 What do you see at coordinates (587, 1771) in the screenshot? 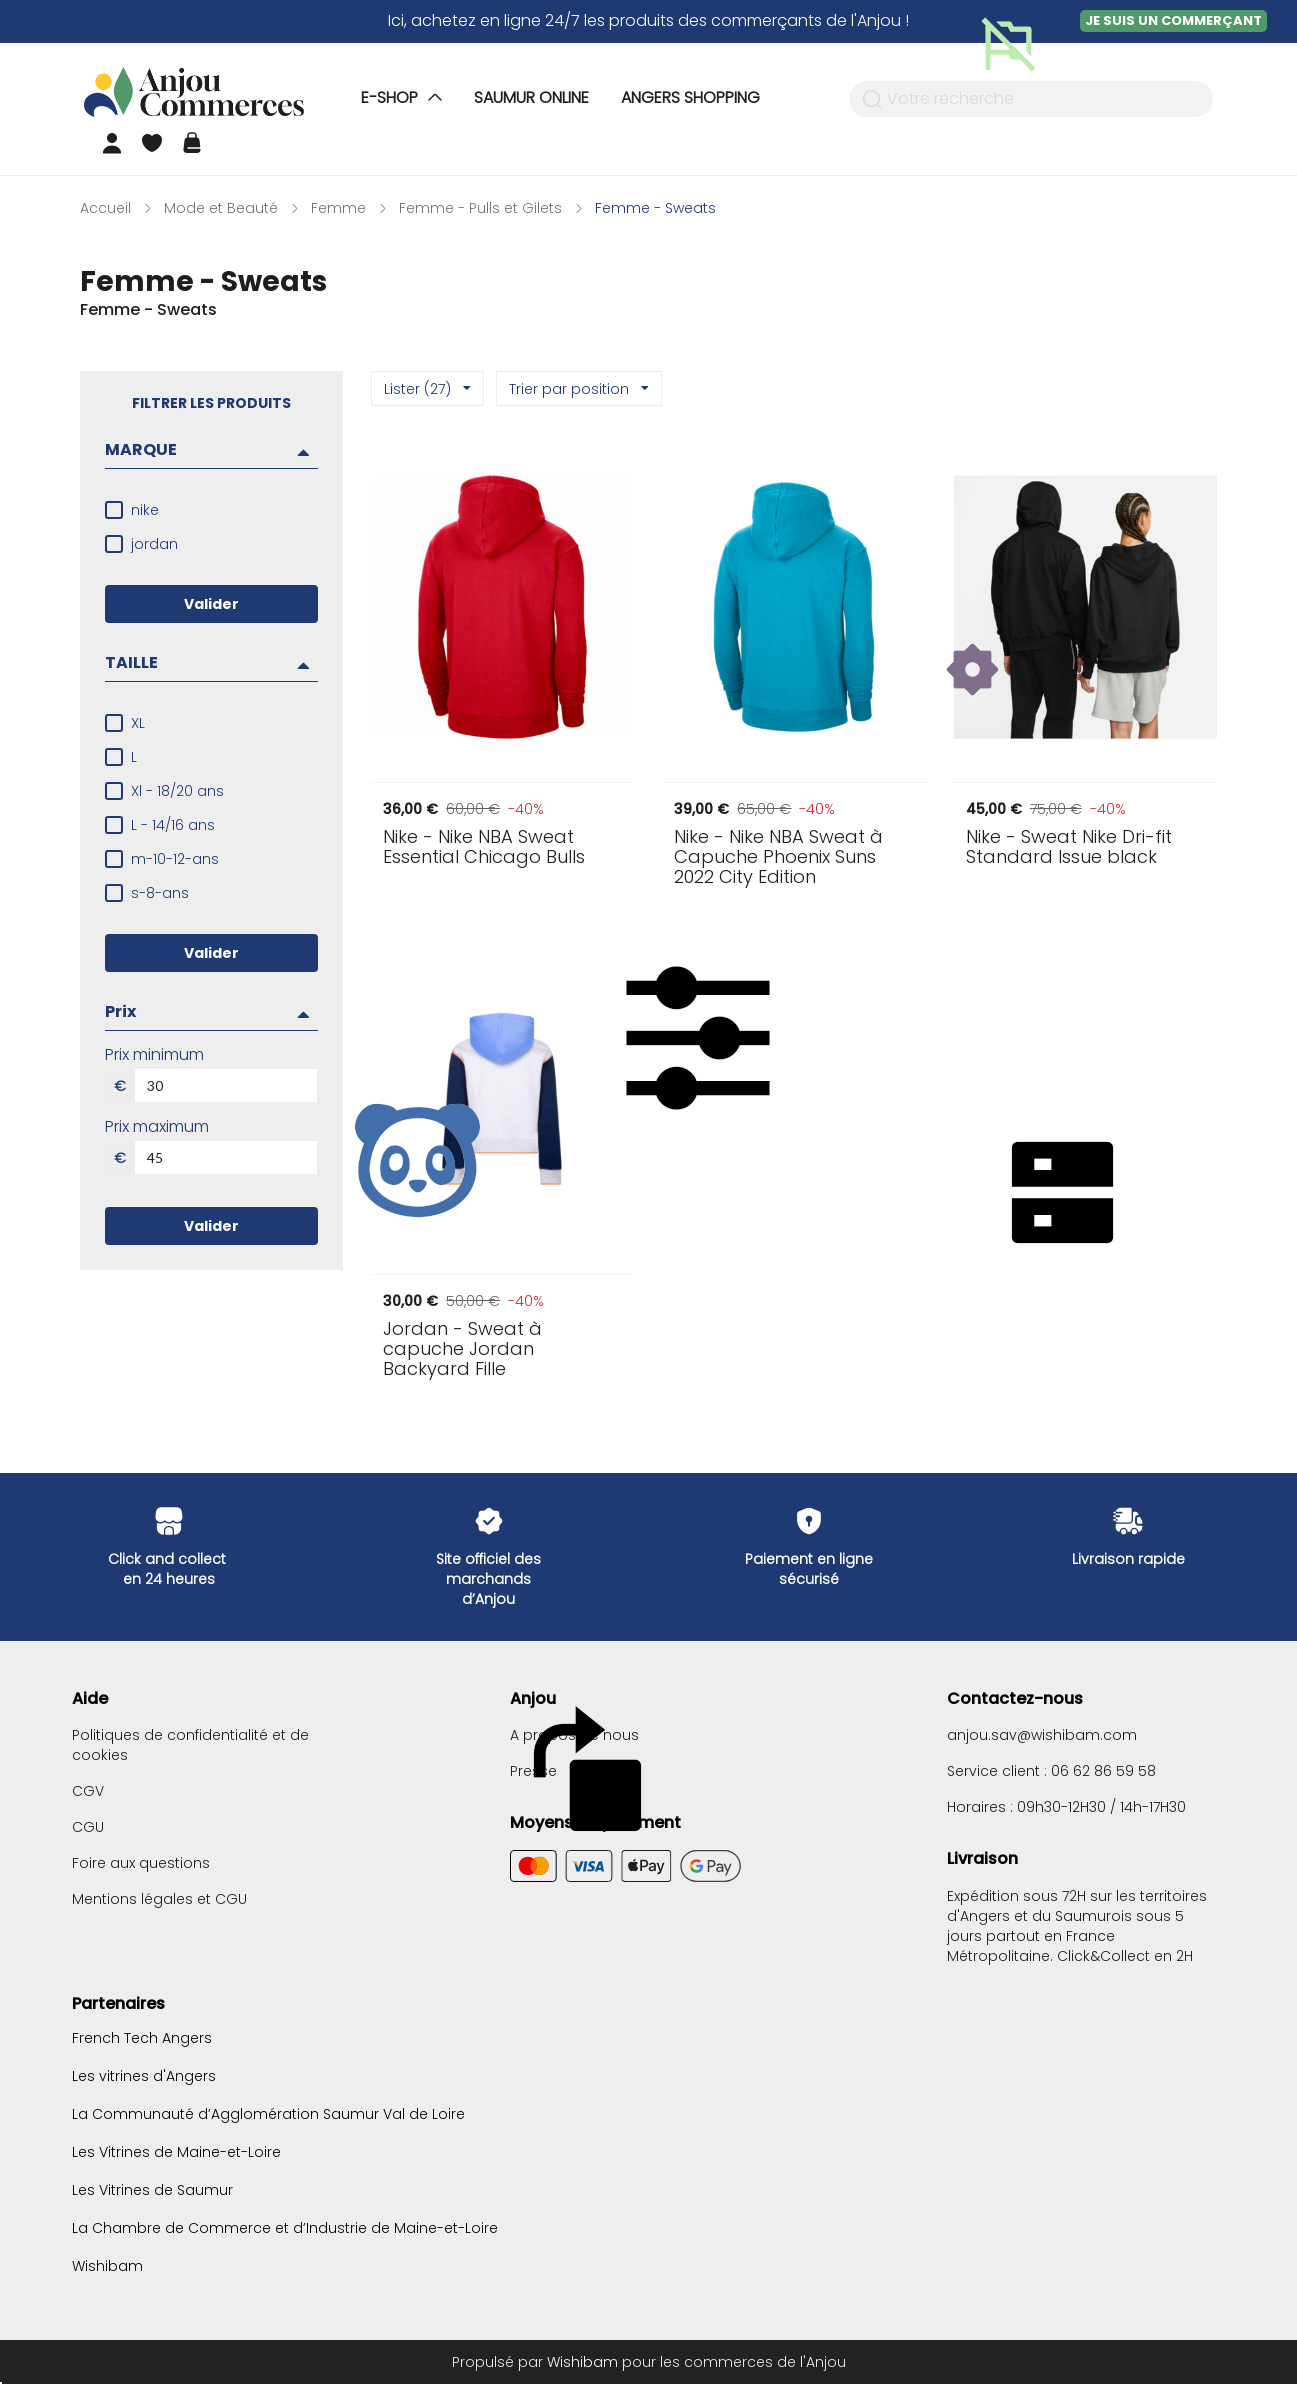
I see `rotate object clockwise` at bounding box center [587, 1771].